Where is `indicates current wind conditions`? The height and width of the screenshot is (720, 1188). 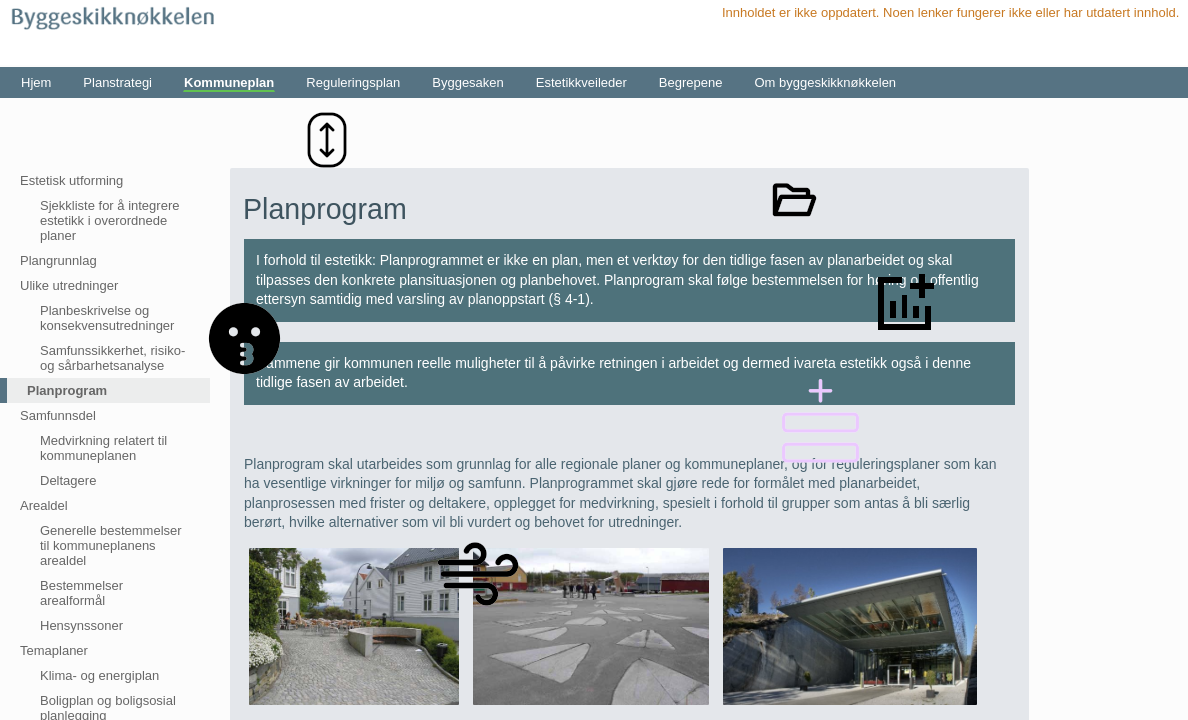 indicates current wind conditions is located at coordinates (478, 574).